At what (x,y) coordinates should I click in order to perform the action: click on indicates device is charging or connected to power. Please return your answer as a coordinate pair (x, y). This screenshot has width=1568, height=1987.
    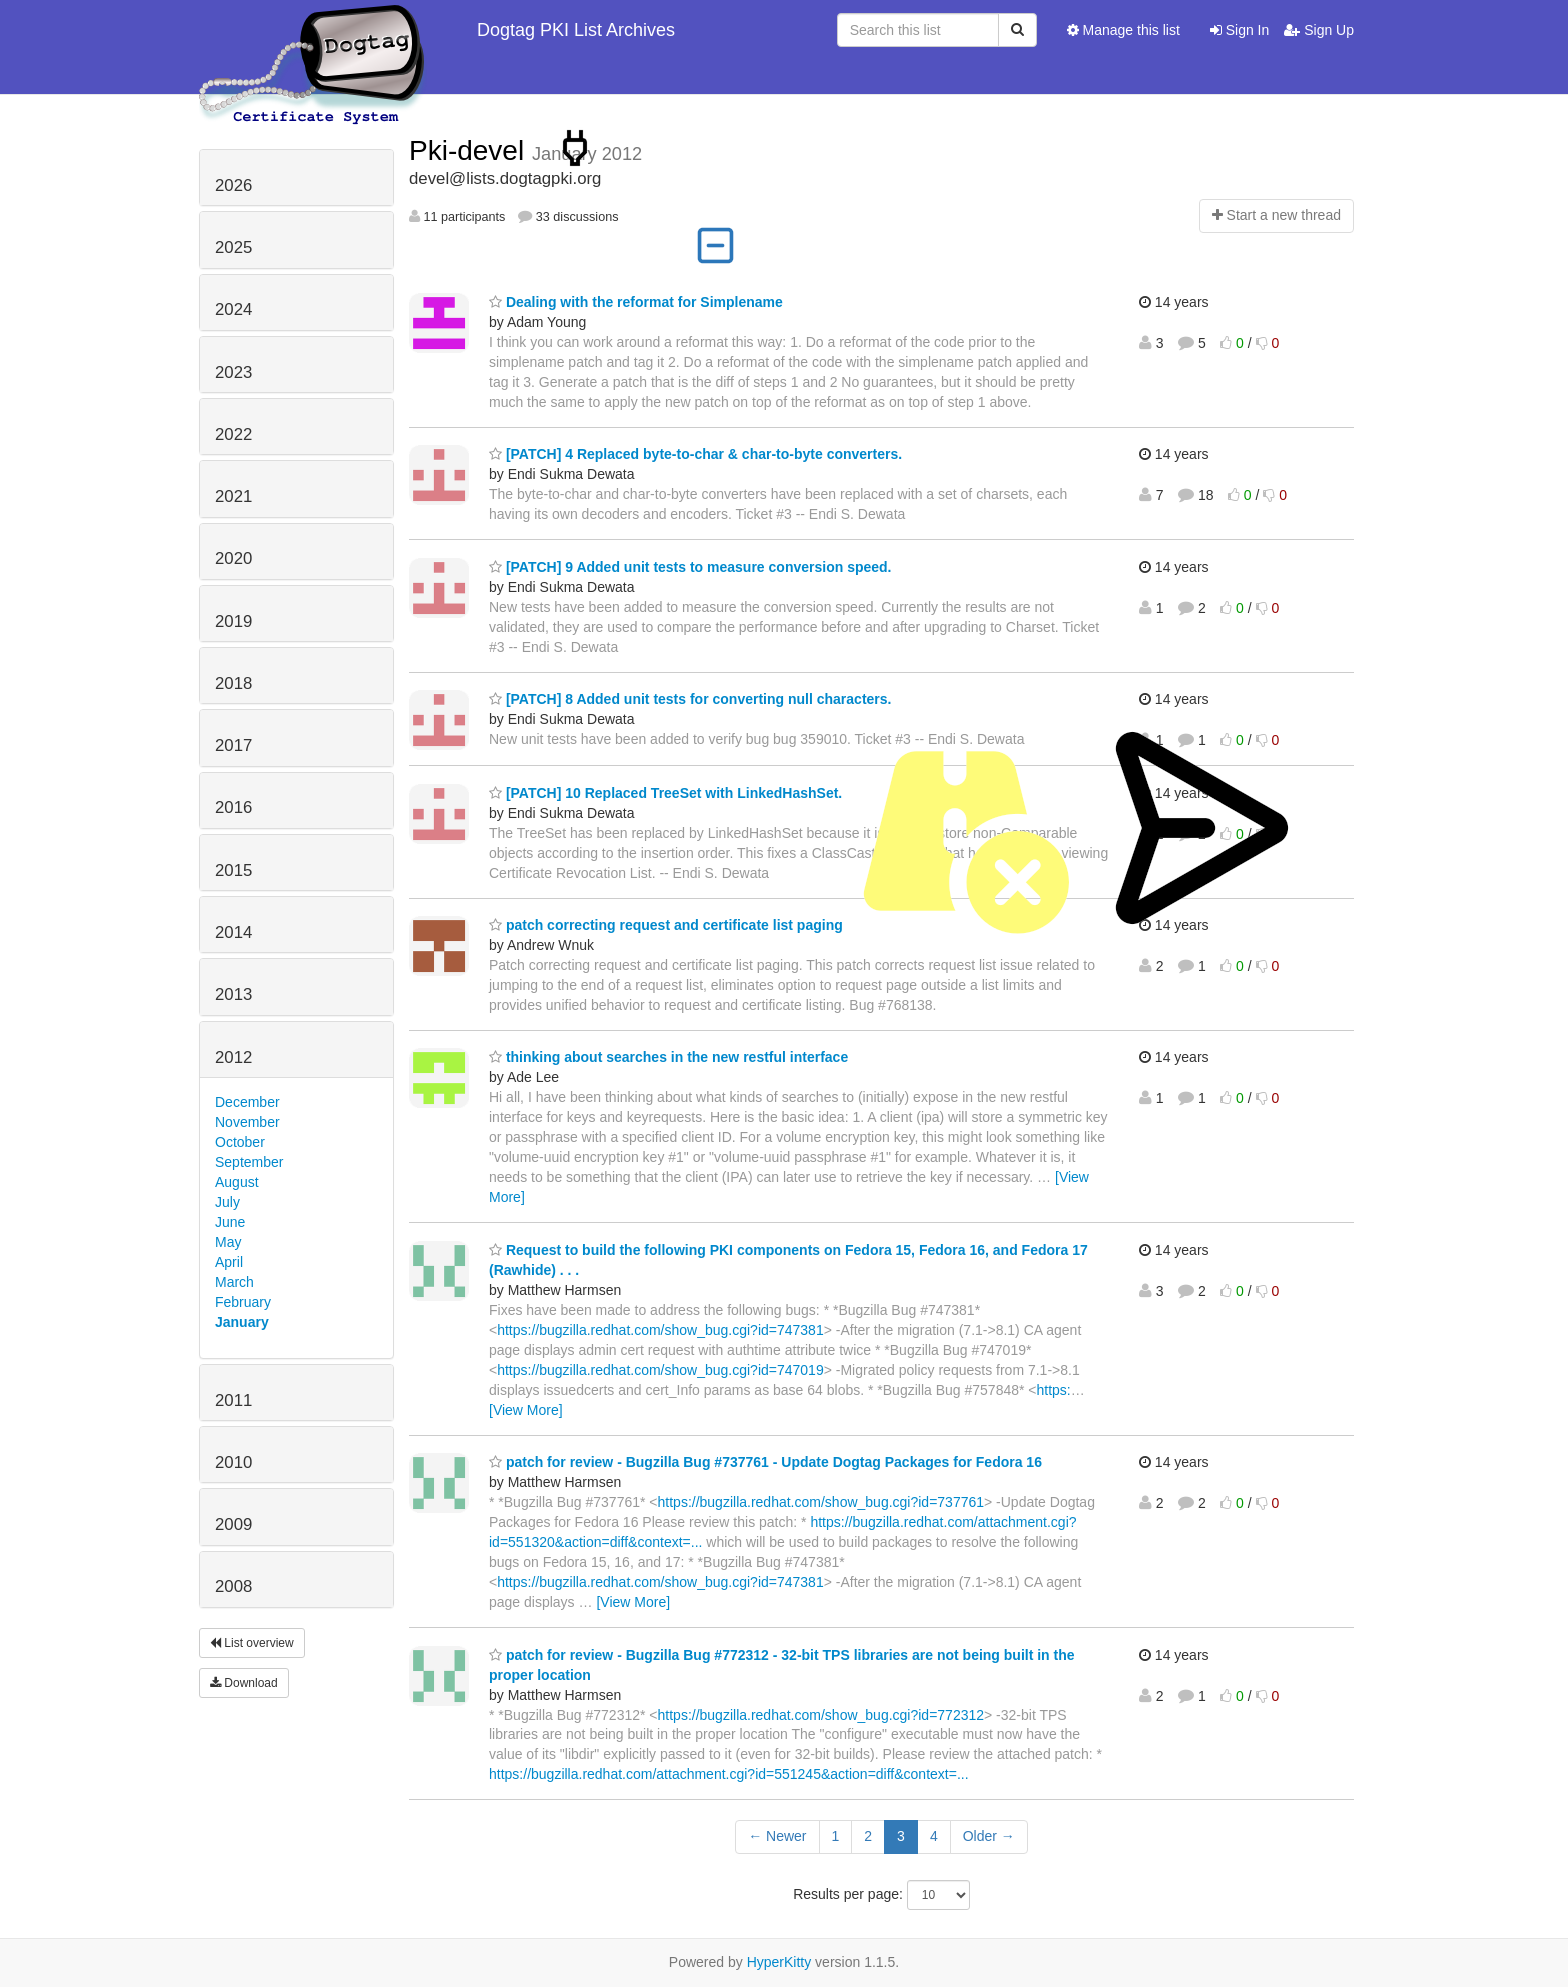
    Looking at the image, I should click on (575, 148).